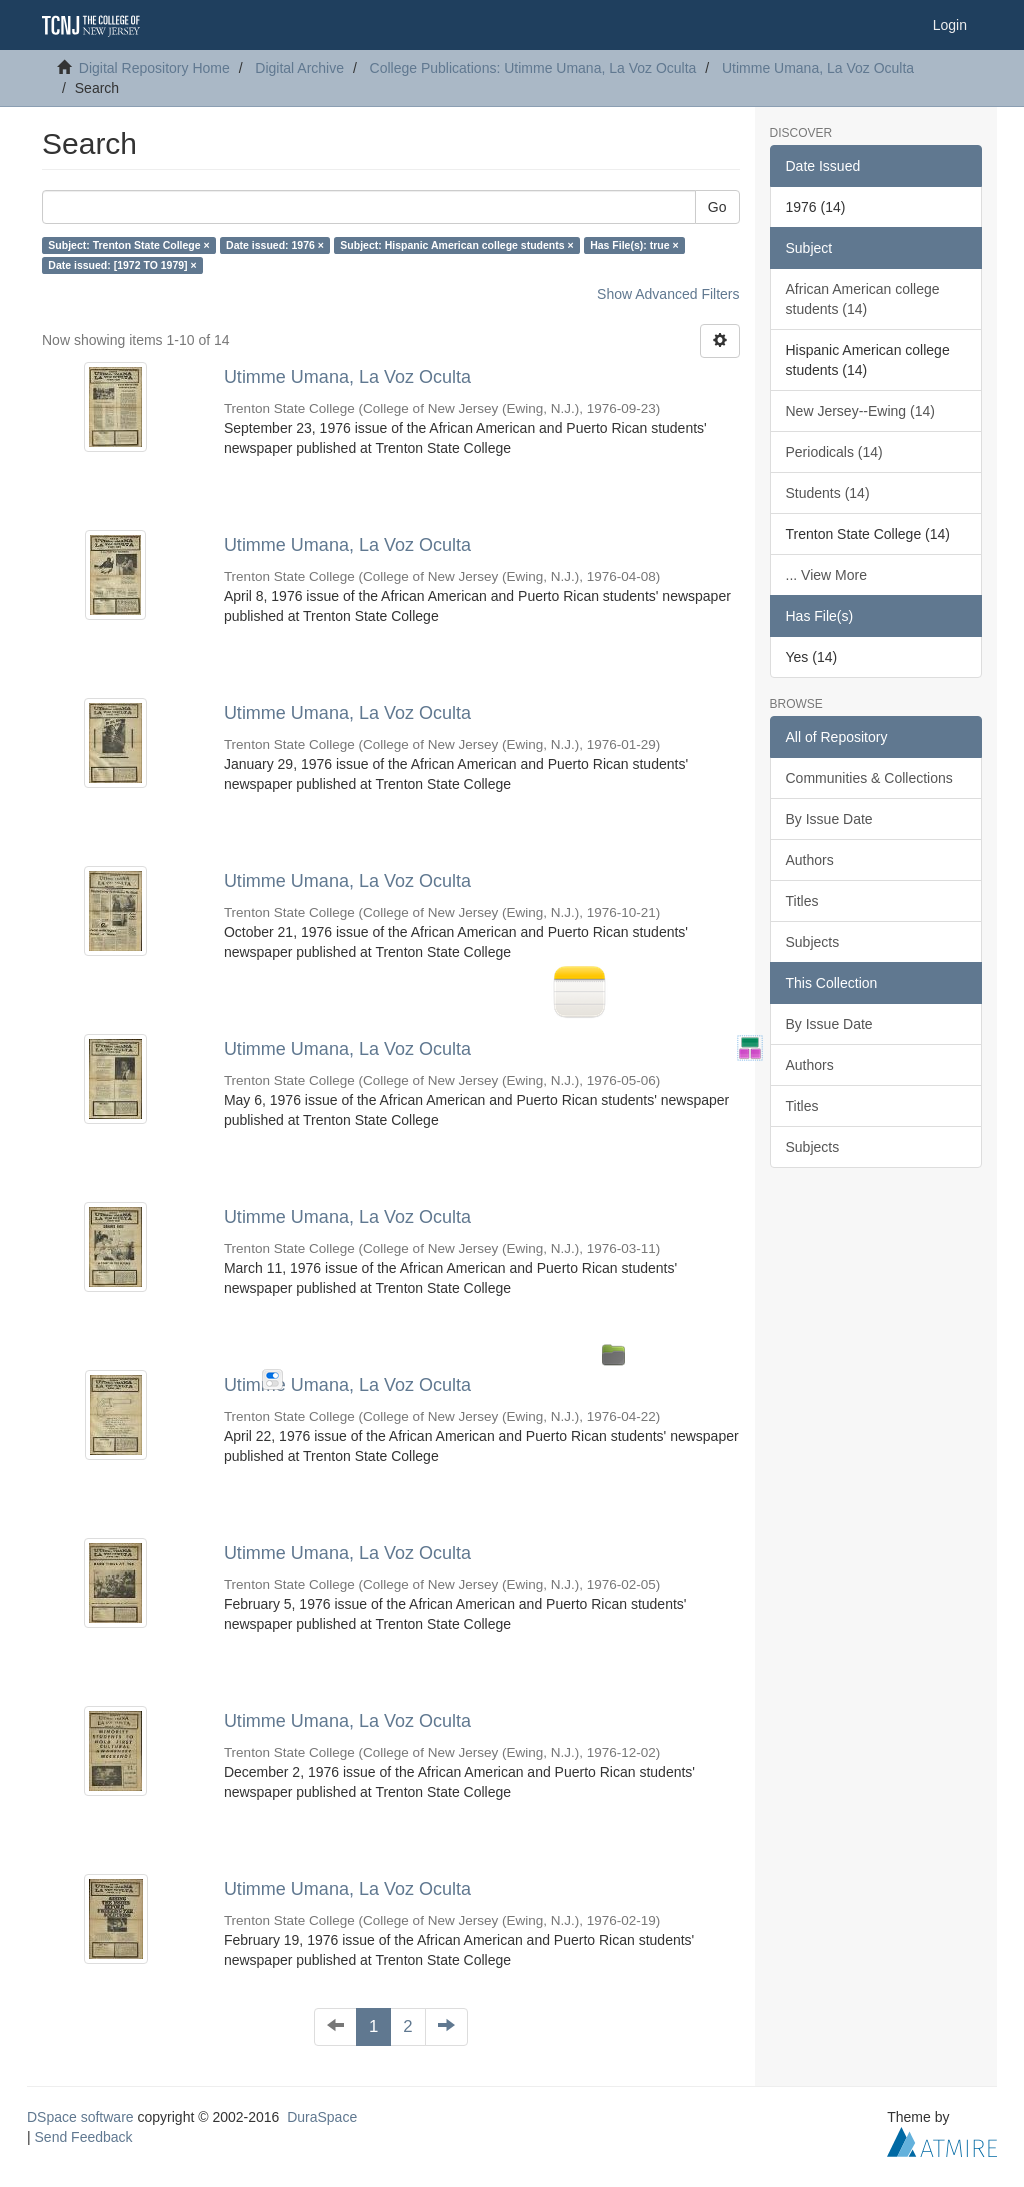  What do you see at coordinates (613, 1354) in the screenshot?
I see `indicates an open or expanded folder` at bounding box center [613, 1354].